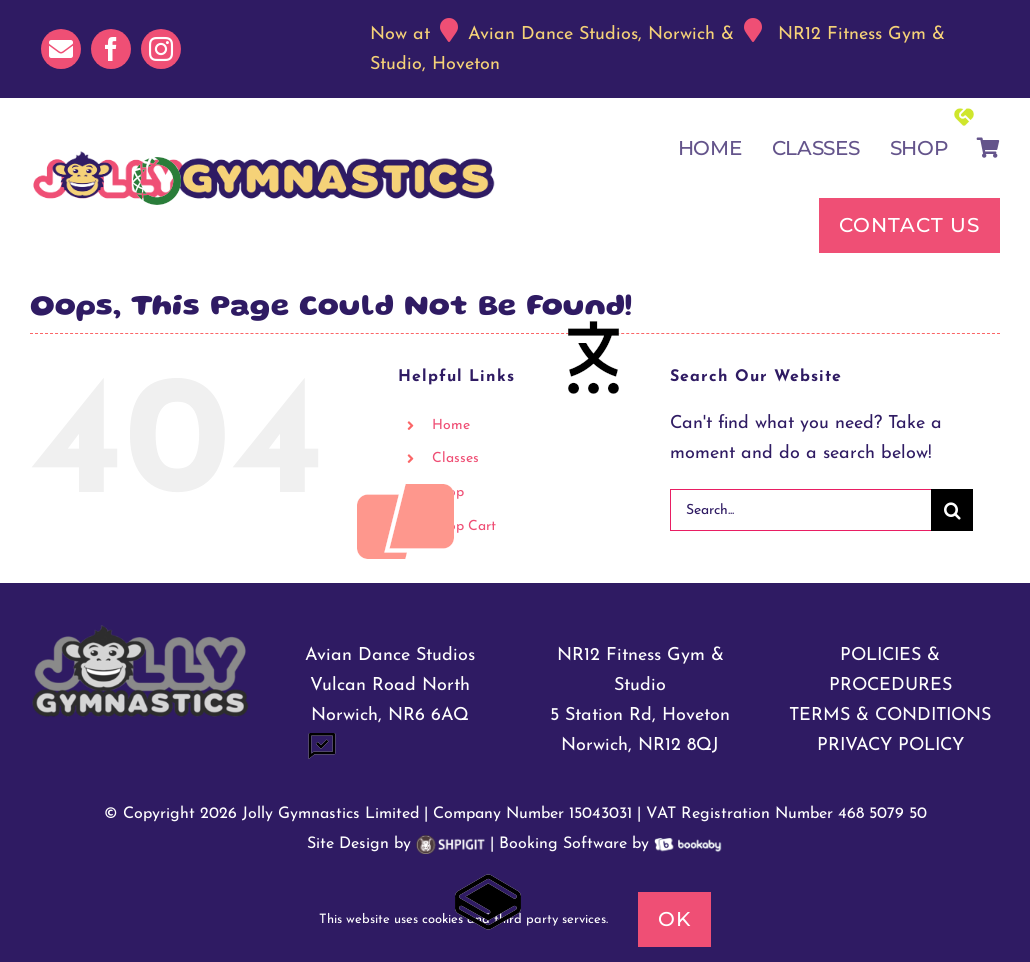  What do you see at coordinates (593, 357) in the screenshot?
I see `add emphasis marks to chinese text` at bounding box center [593, 357].